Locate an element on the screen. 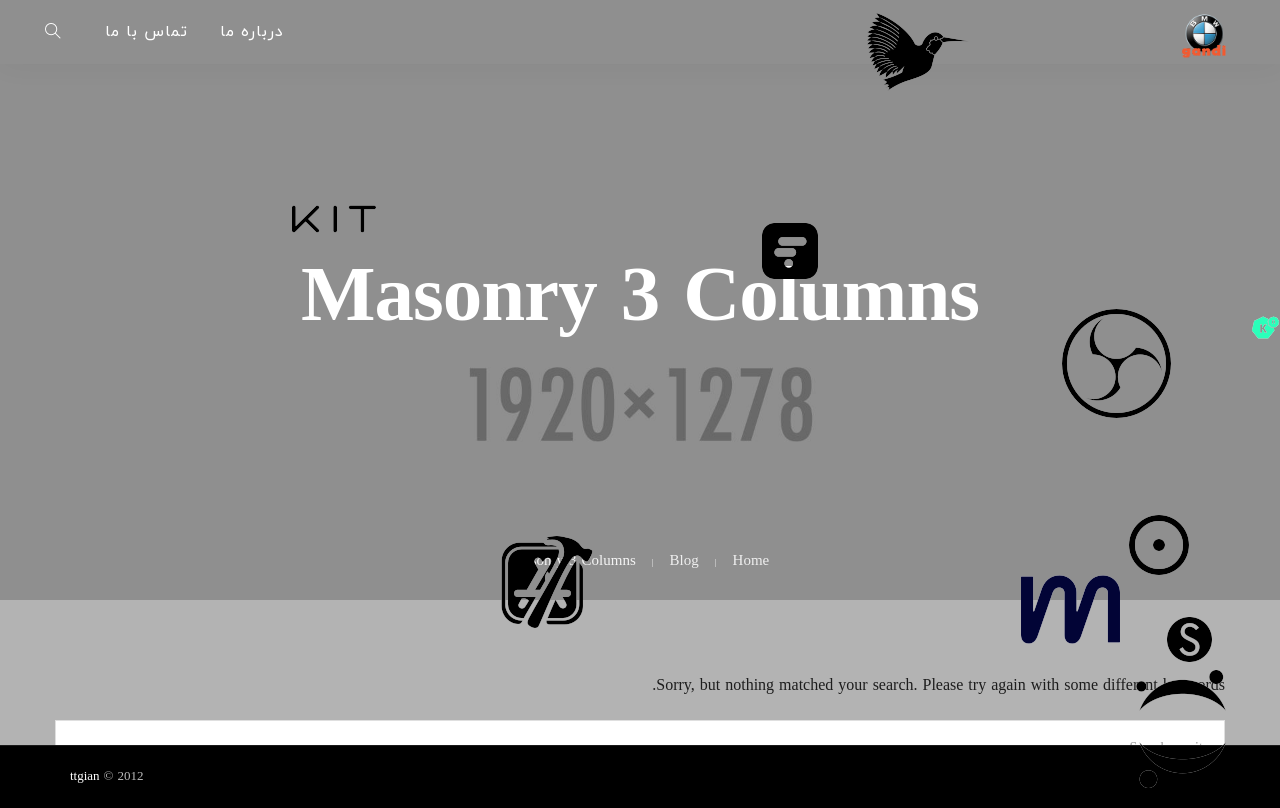 The width and height of the screenshot is (1280, 808). knative serverless platform logo is located at coordinates (1265, 327).